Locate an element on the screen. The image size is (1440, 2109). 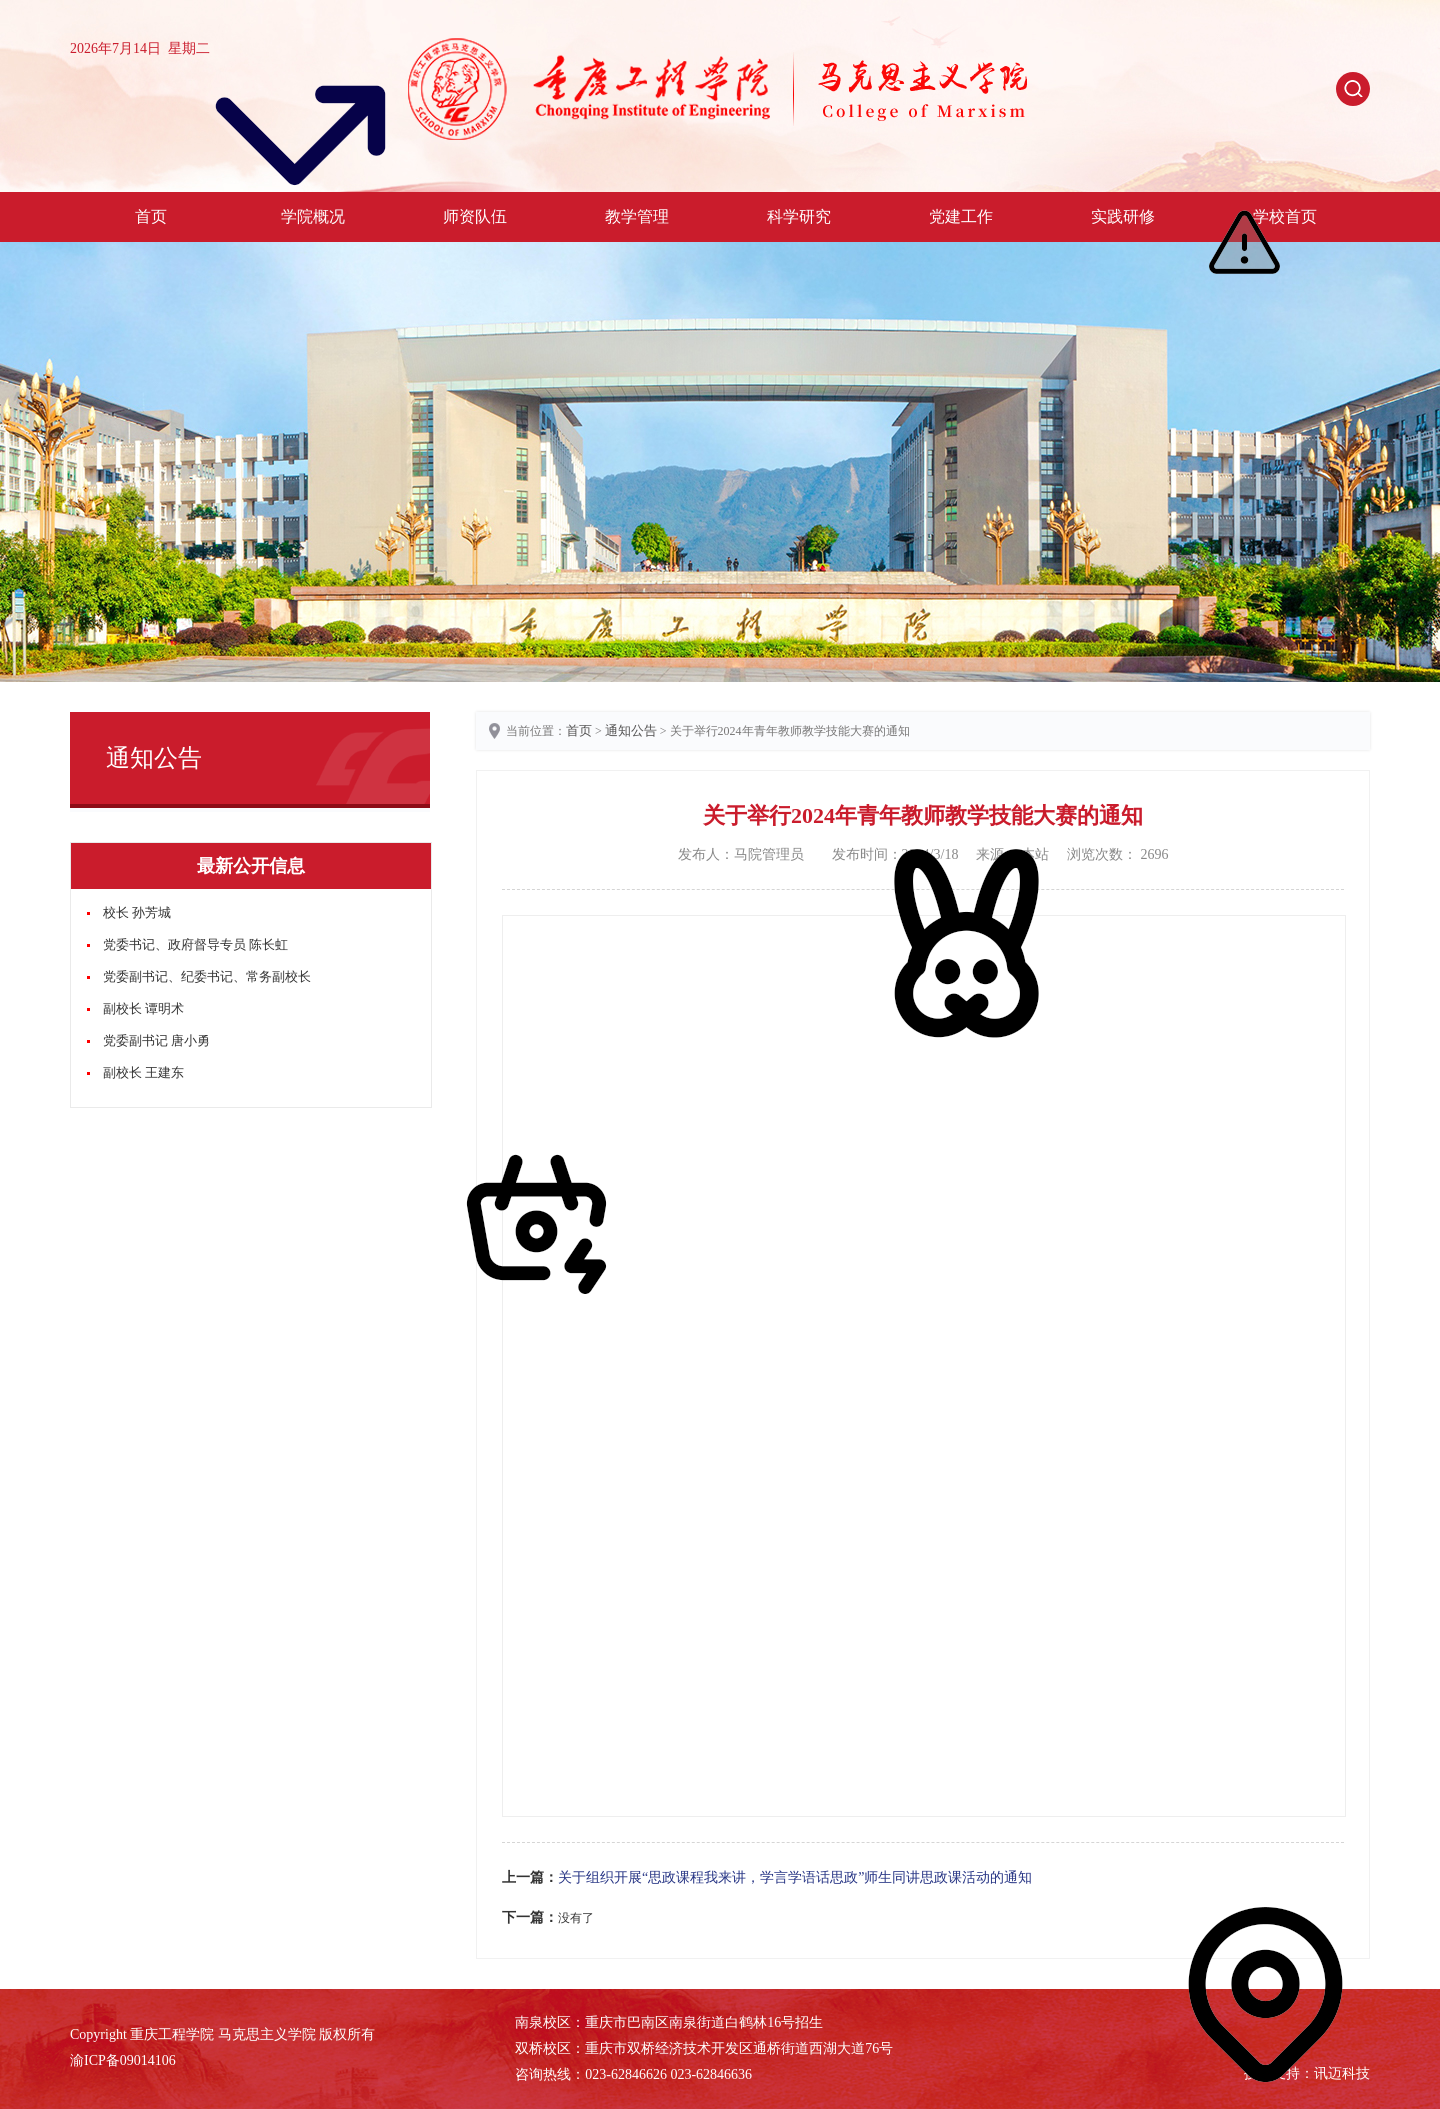
access pet or animal-related features is located at coordinates (966, 946).